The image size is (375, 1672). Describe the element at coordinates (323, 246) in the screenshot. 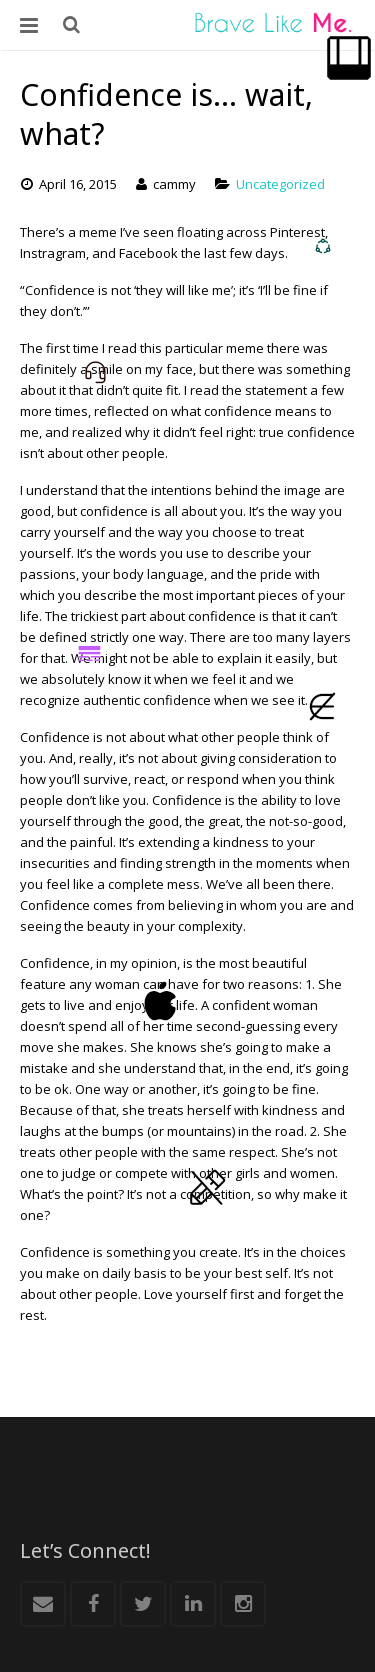

I see `ubuntu operating system logo` at that location.